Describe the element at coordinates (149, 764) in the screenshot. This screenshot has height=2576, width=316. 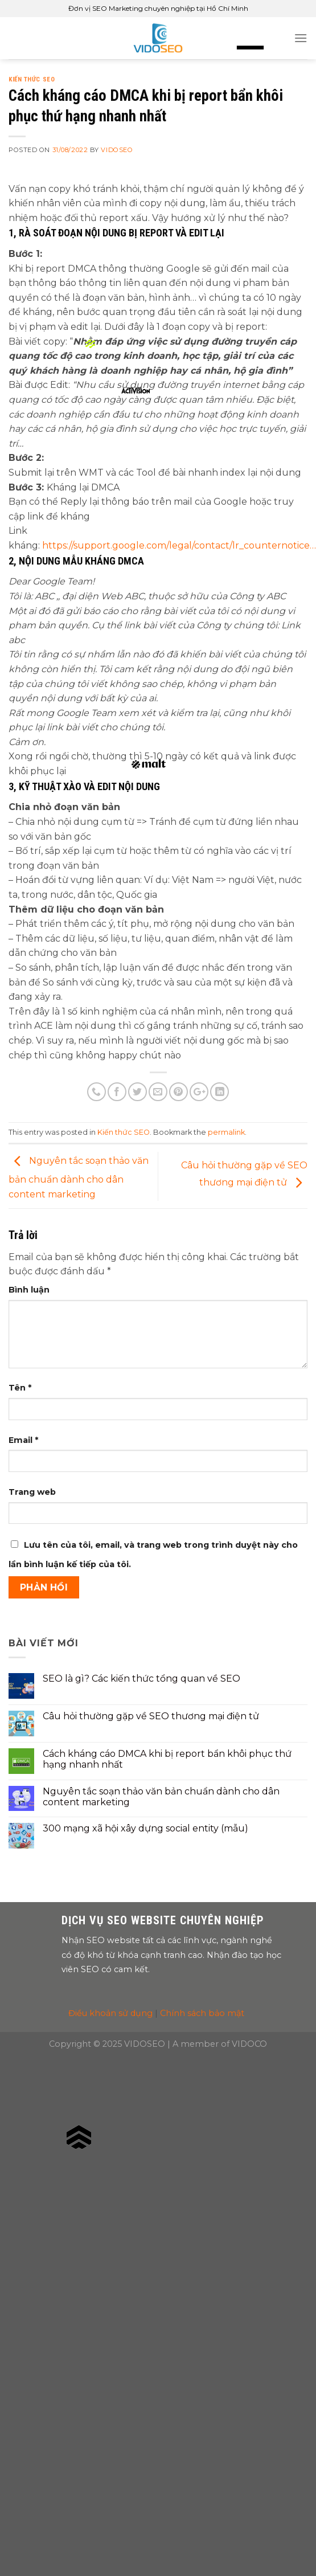
I see `visit malt freelancer platform` at that location.